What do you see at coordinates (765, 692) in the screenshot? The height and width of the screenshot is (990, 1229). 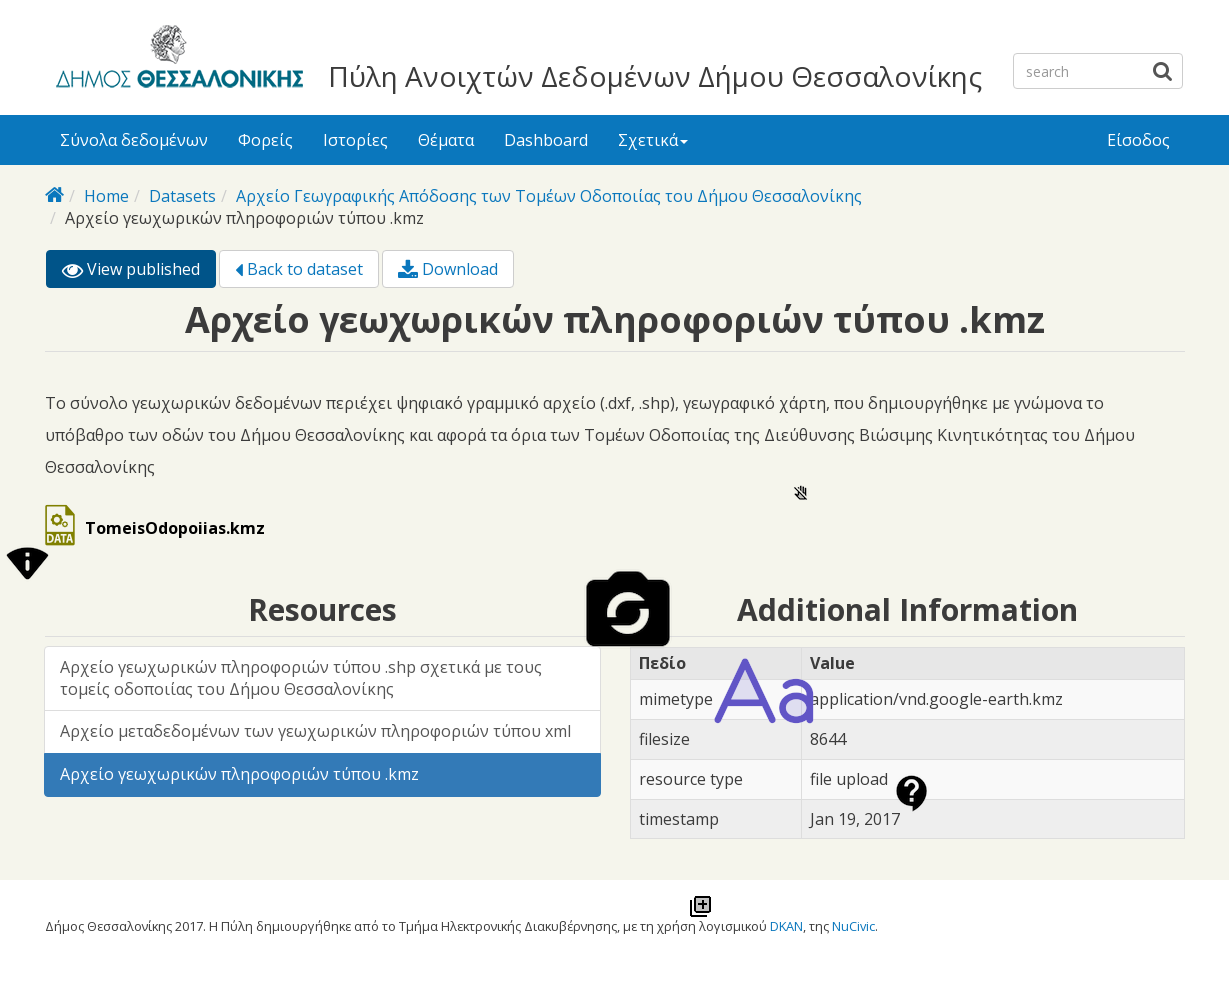 I see `adjust font or text size settings` at bounding box center [765, 692].